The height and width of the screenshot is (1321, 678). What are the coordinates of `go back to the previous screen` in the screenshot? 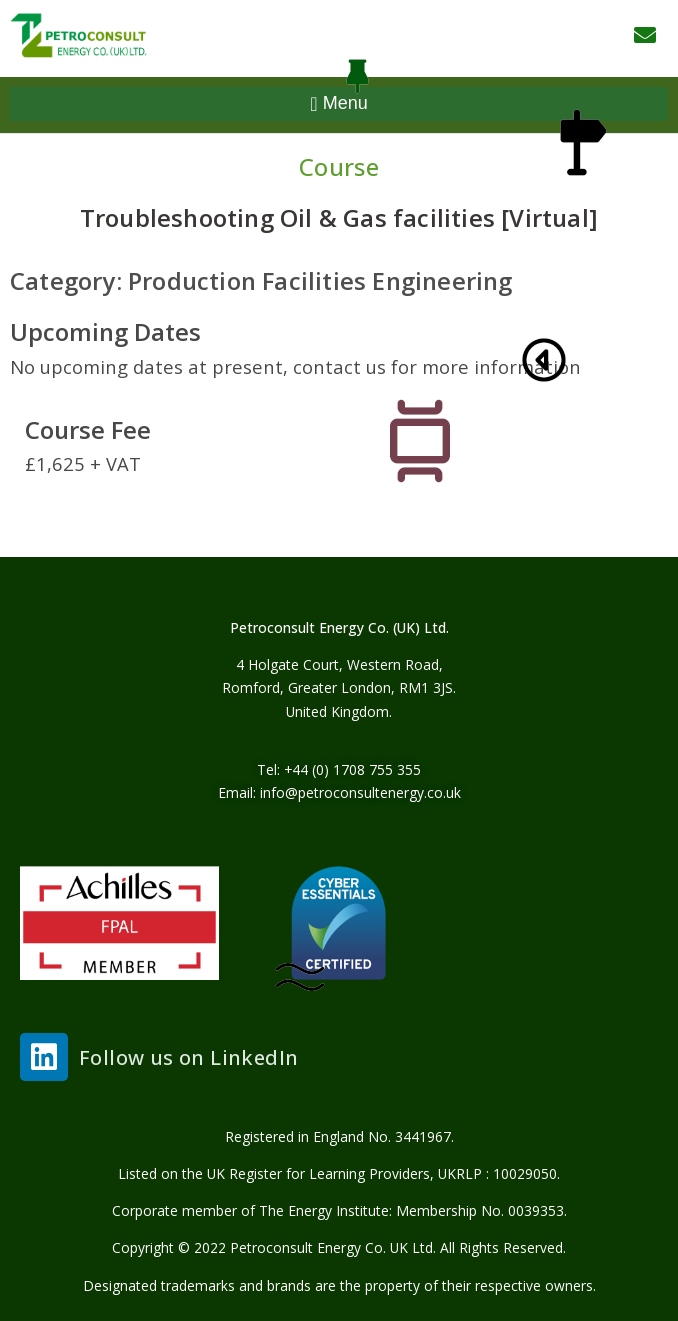 It's located at (544, 360).